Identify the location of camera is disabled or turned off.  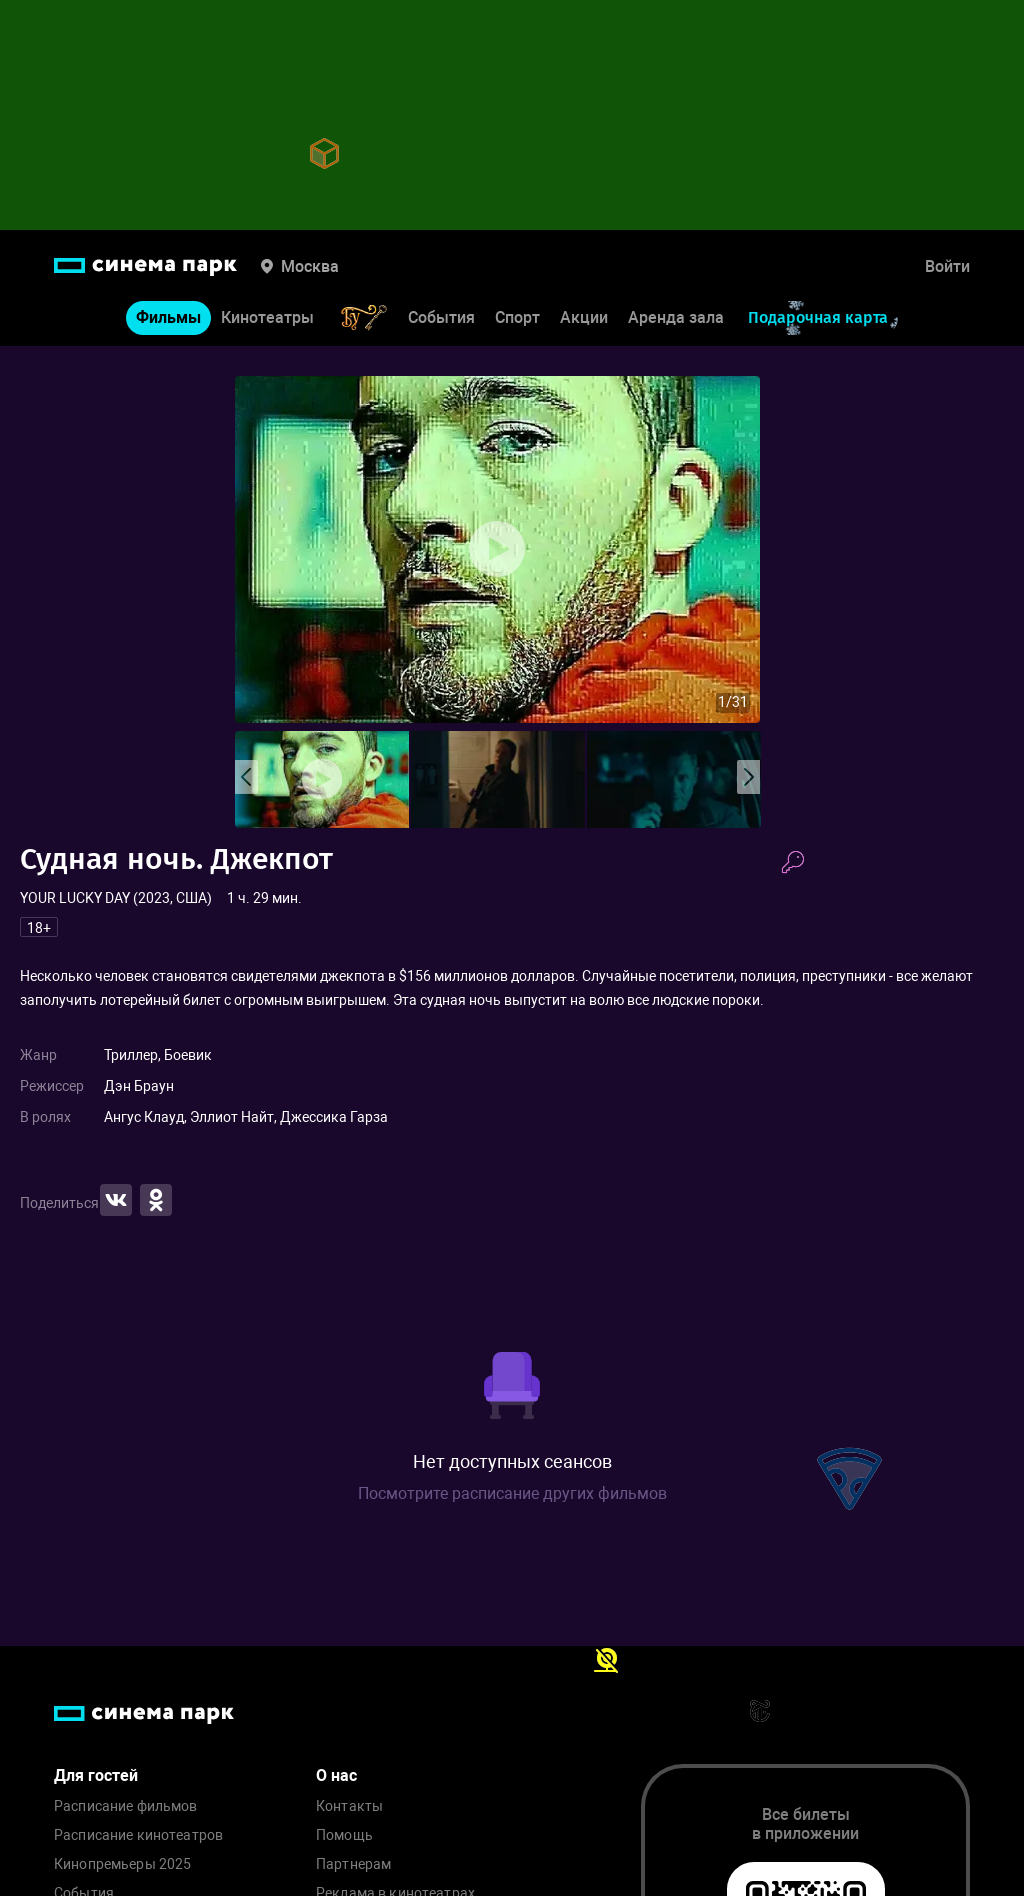
(607, 1661).